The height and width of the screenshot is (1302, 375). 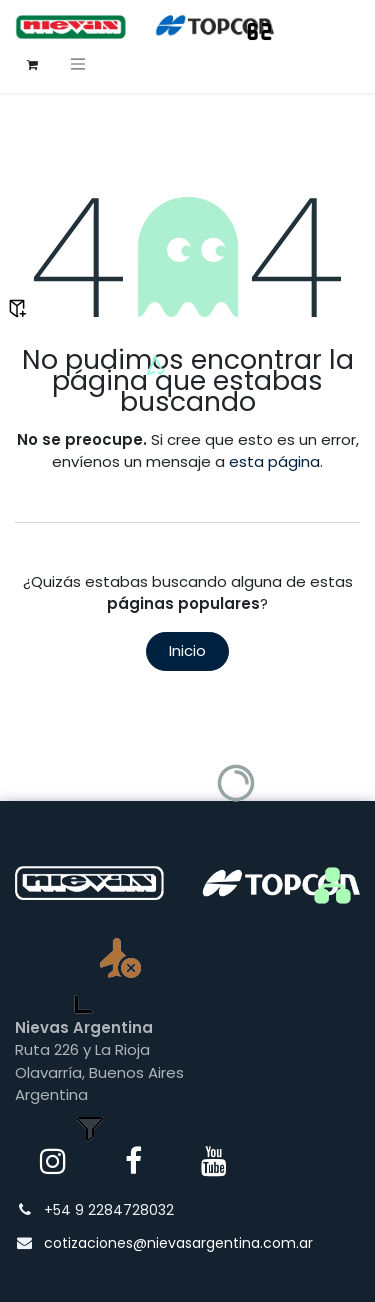 I want to click on indicates item number 62 in a list or sequence, so click(x=259, y=31).